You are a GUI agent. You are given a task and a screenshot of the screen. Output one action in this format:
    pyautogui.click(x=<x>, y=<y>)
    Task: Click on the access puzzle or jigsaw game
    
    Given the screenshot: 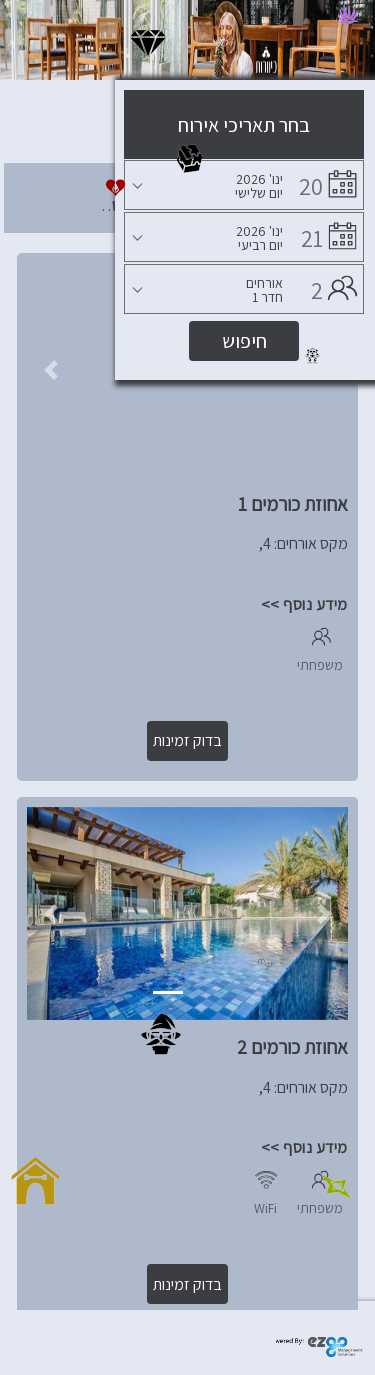 What is the action you would take?
    pyautogui.click(x=189, y=158)
    